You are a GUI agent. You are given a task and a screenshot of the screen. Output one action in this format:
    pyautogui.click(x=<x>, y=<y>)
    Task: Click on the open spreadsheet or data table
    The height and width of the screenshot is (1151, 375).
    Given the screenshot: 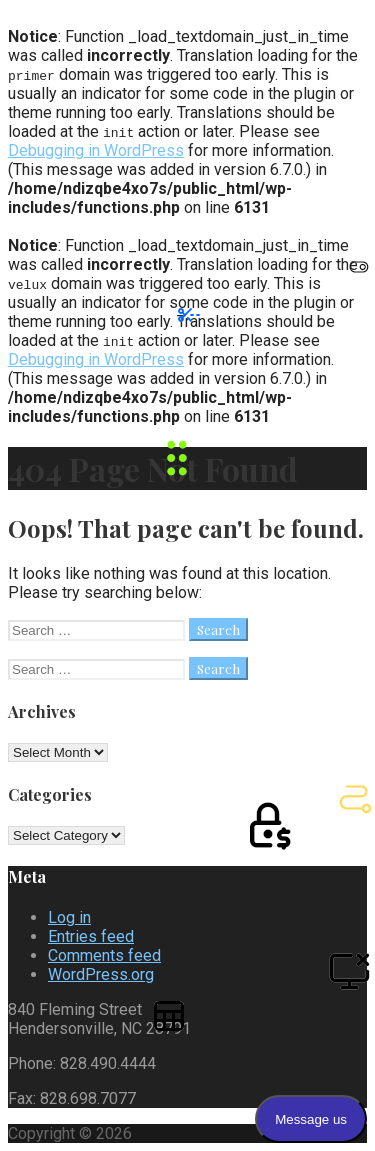 What is the action you would take?
    pyautogui.click(x=169, y=1016)
    